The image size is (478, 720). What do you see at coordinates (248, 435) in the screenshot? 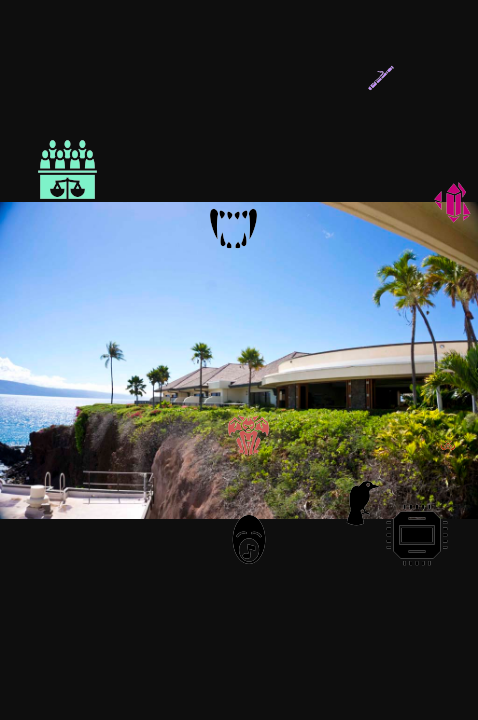
I see `select gargoyle character or unit` at bounding box center [248, 435].